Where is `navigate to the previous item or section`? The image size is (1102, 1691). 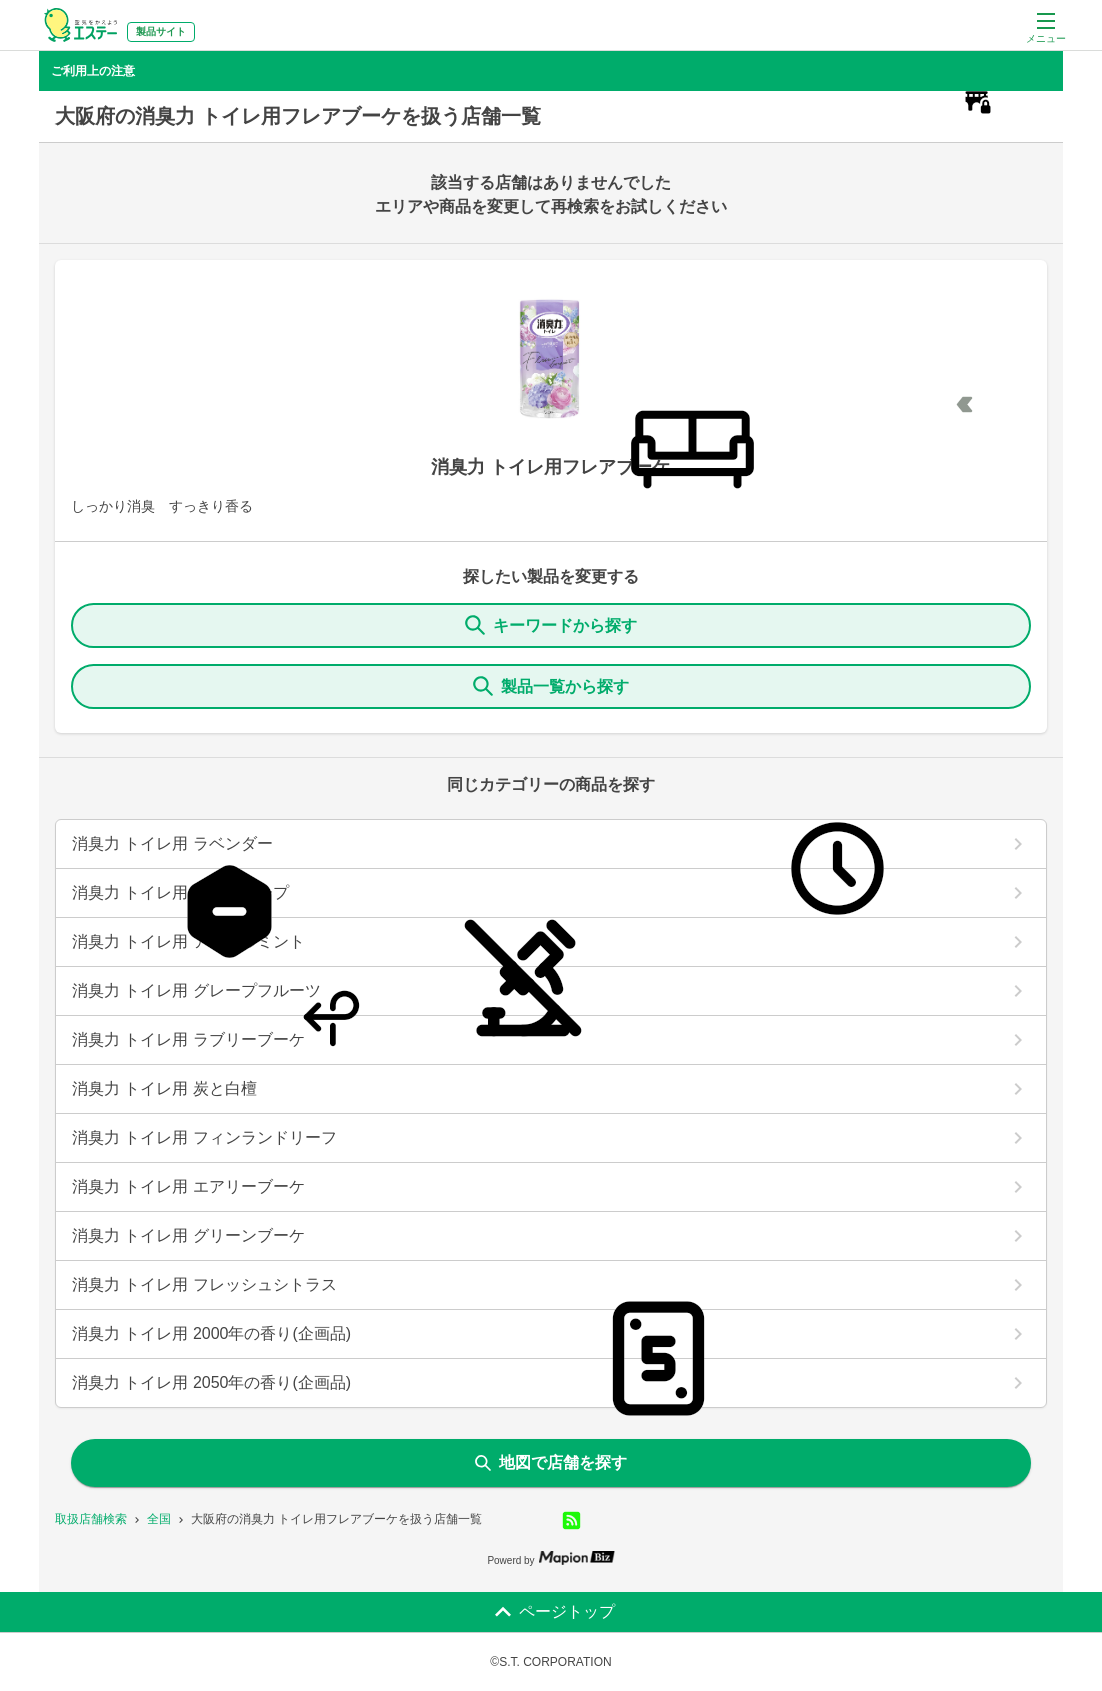
navigate to the previous item or section is located at coordinates (964, 404).